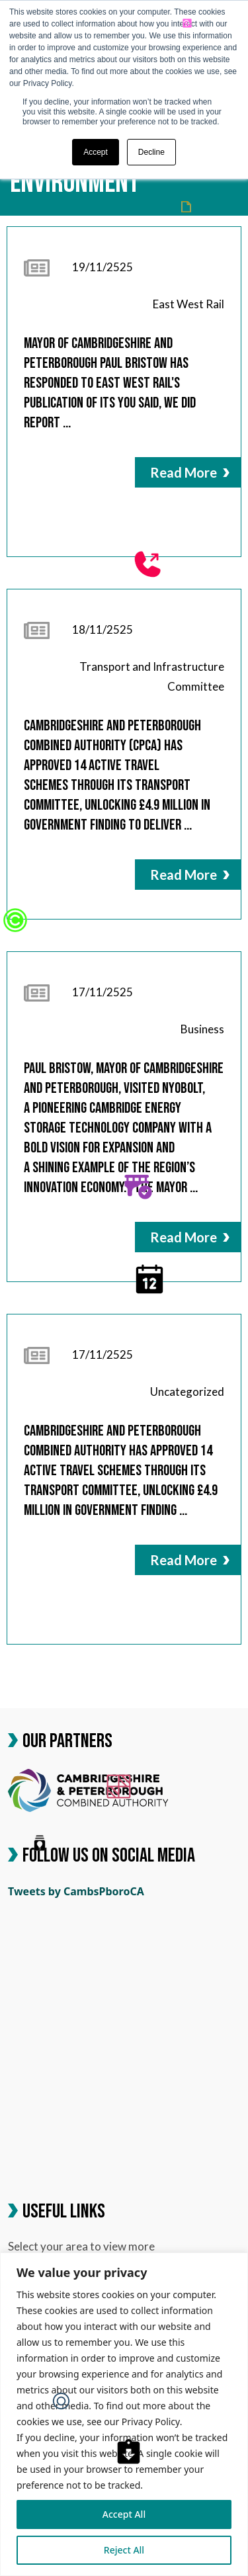 The image size is (248, 2576). Describe the element at coordinates (118, 1786) in the screenshot. I see `indicates transparency in image editing` at that location.